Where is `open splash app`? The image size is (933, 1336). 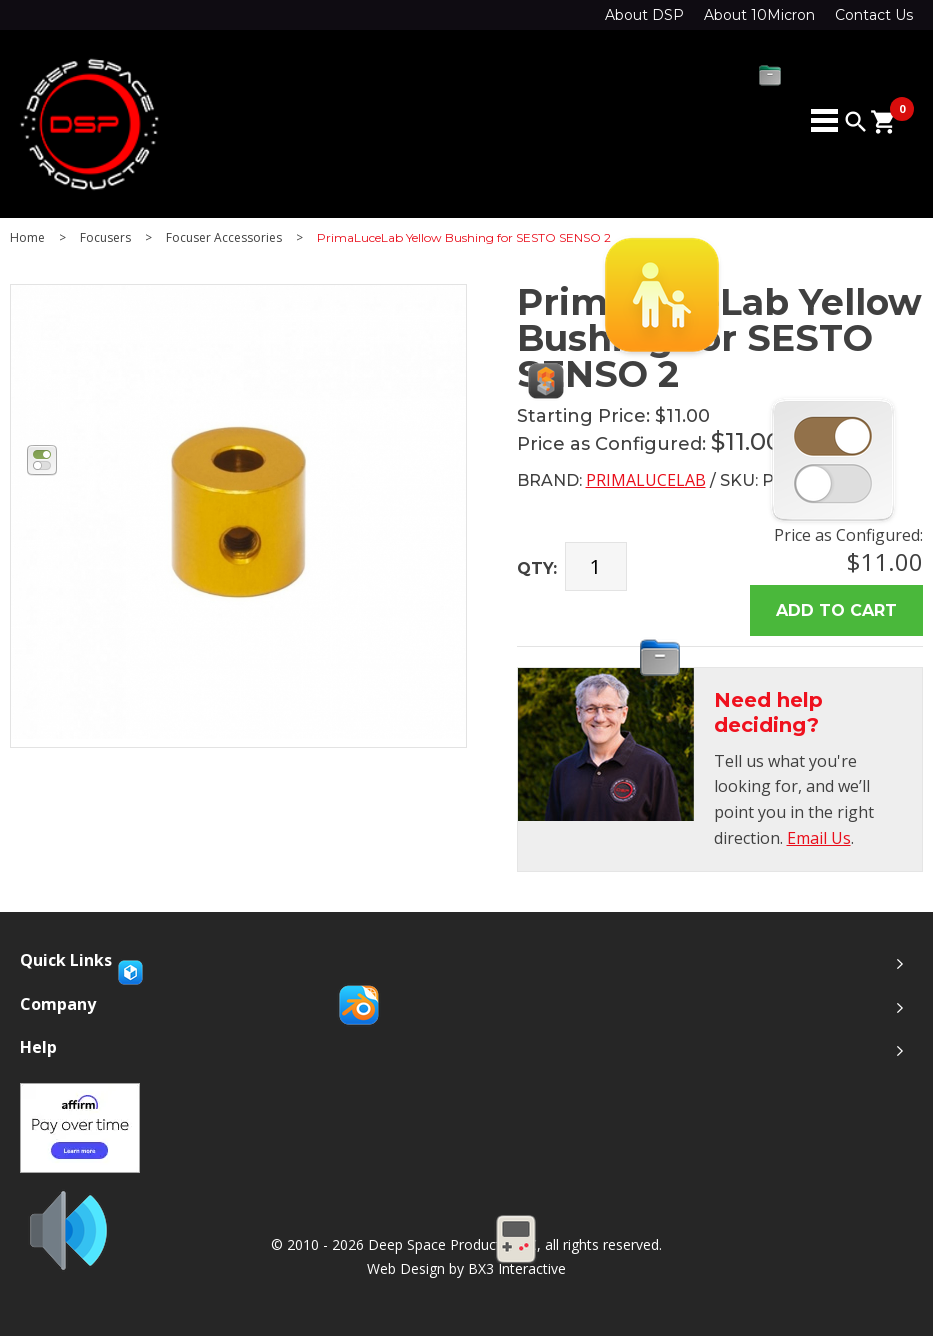
open splash app is located at coordinates (546, 381).